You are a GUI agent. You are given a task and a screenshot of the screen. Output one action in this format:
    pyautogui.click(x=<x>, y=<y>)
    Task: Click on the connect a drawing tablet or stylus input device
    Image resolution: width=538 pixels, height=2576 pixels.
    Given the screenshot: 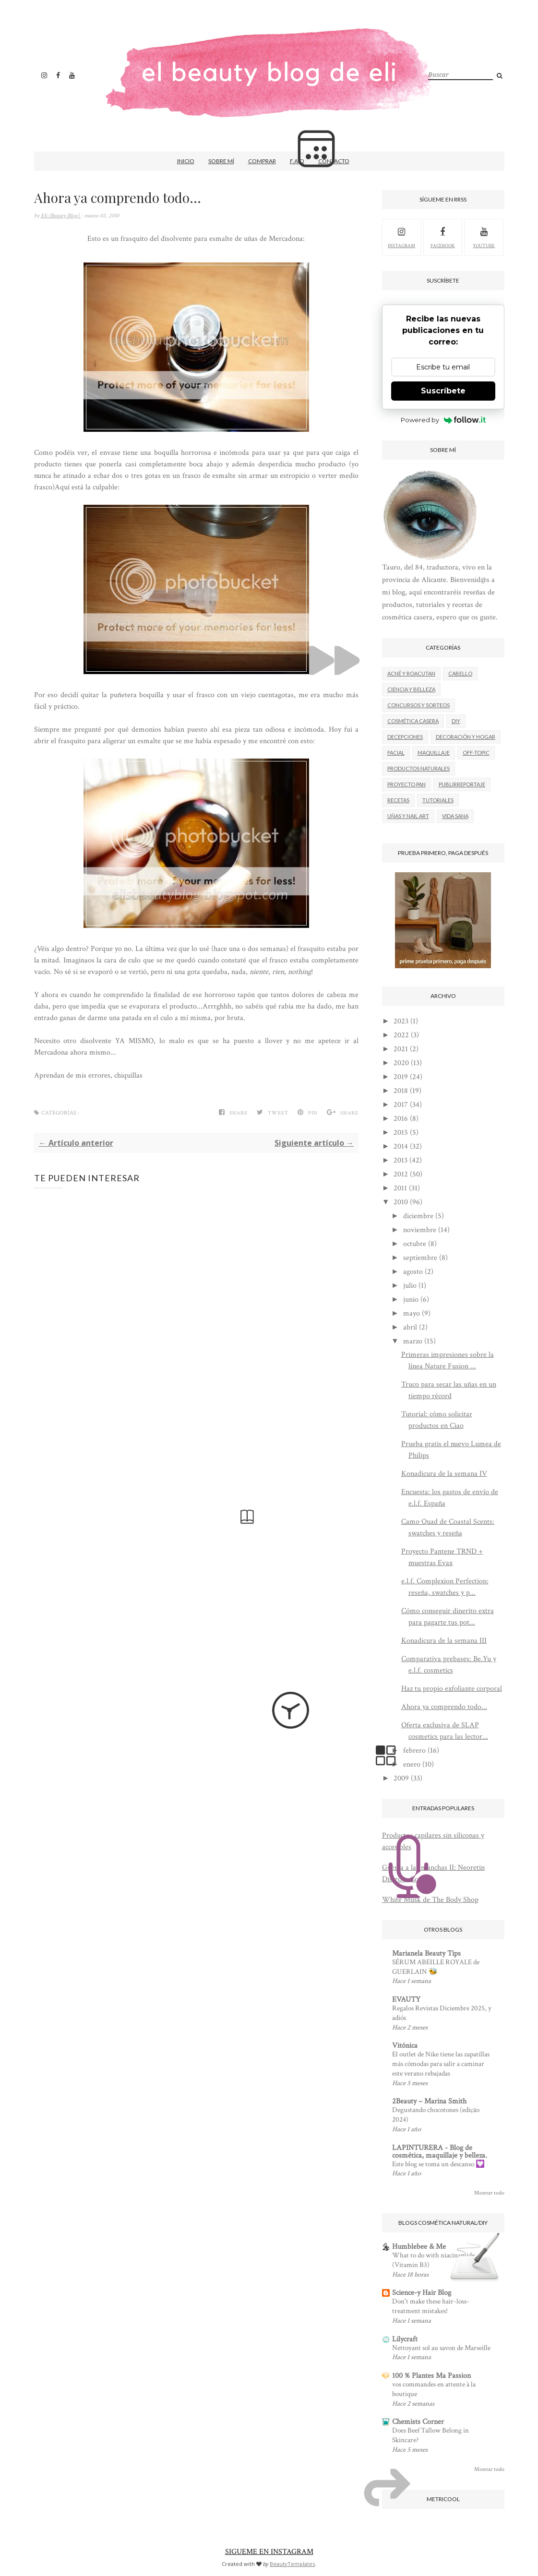 What is the action you would take?
    pyautogui.click(x=475, y=2257)
    